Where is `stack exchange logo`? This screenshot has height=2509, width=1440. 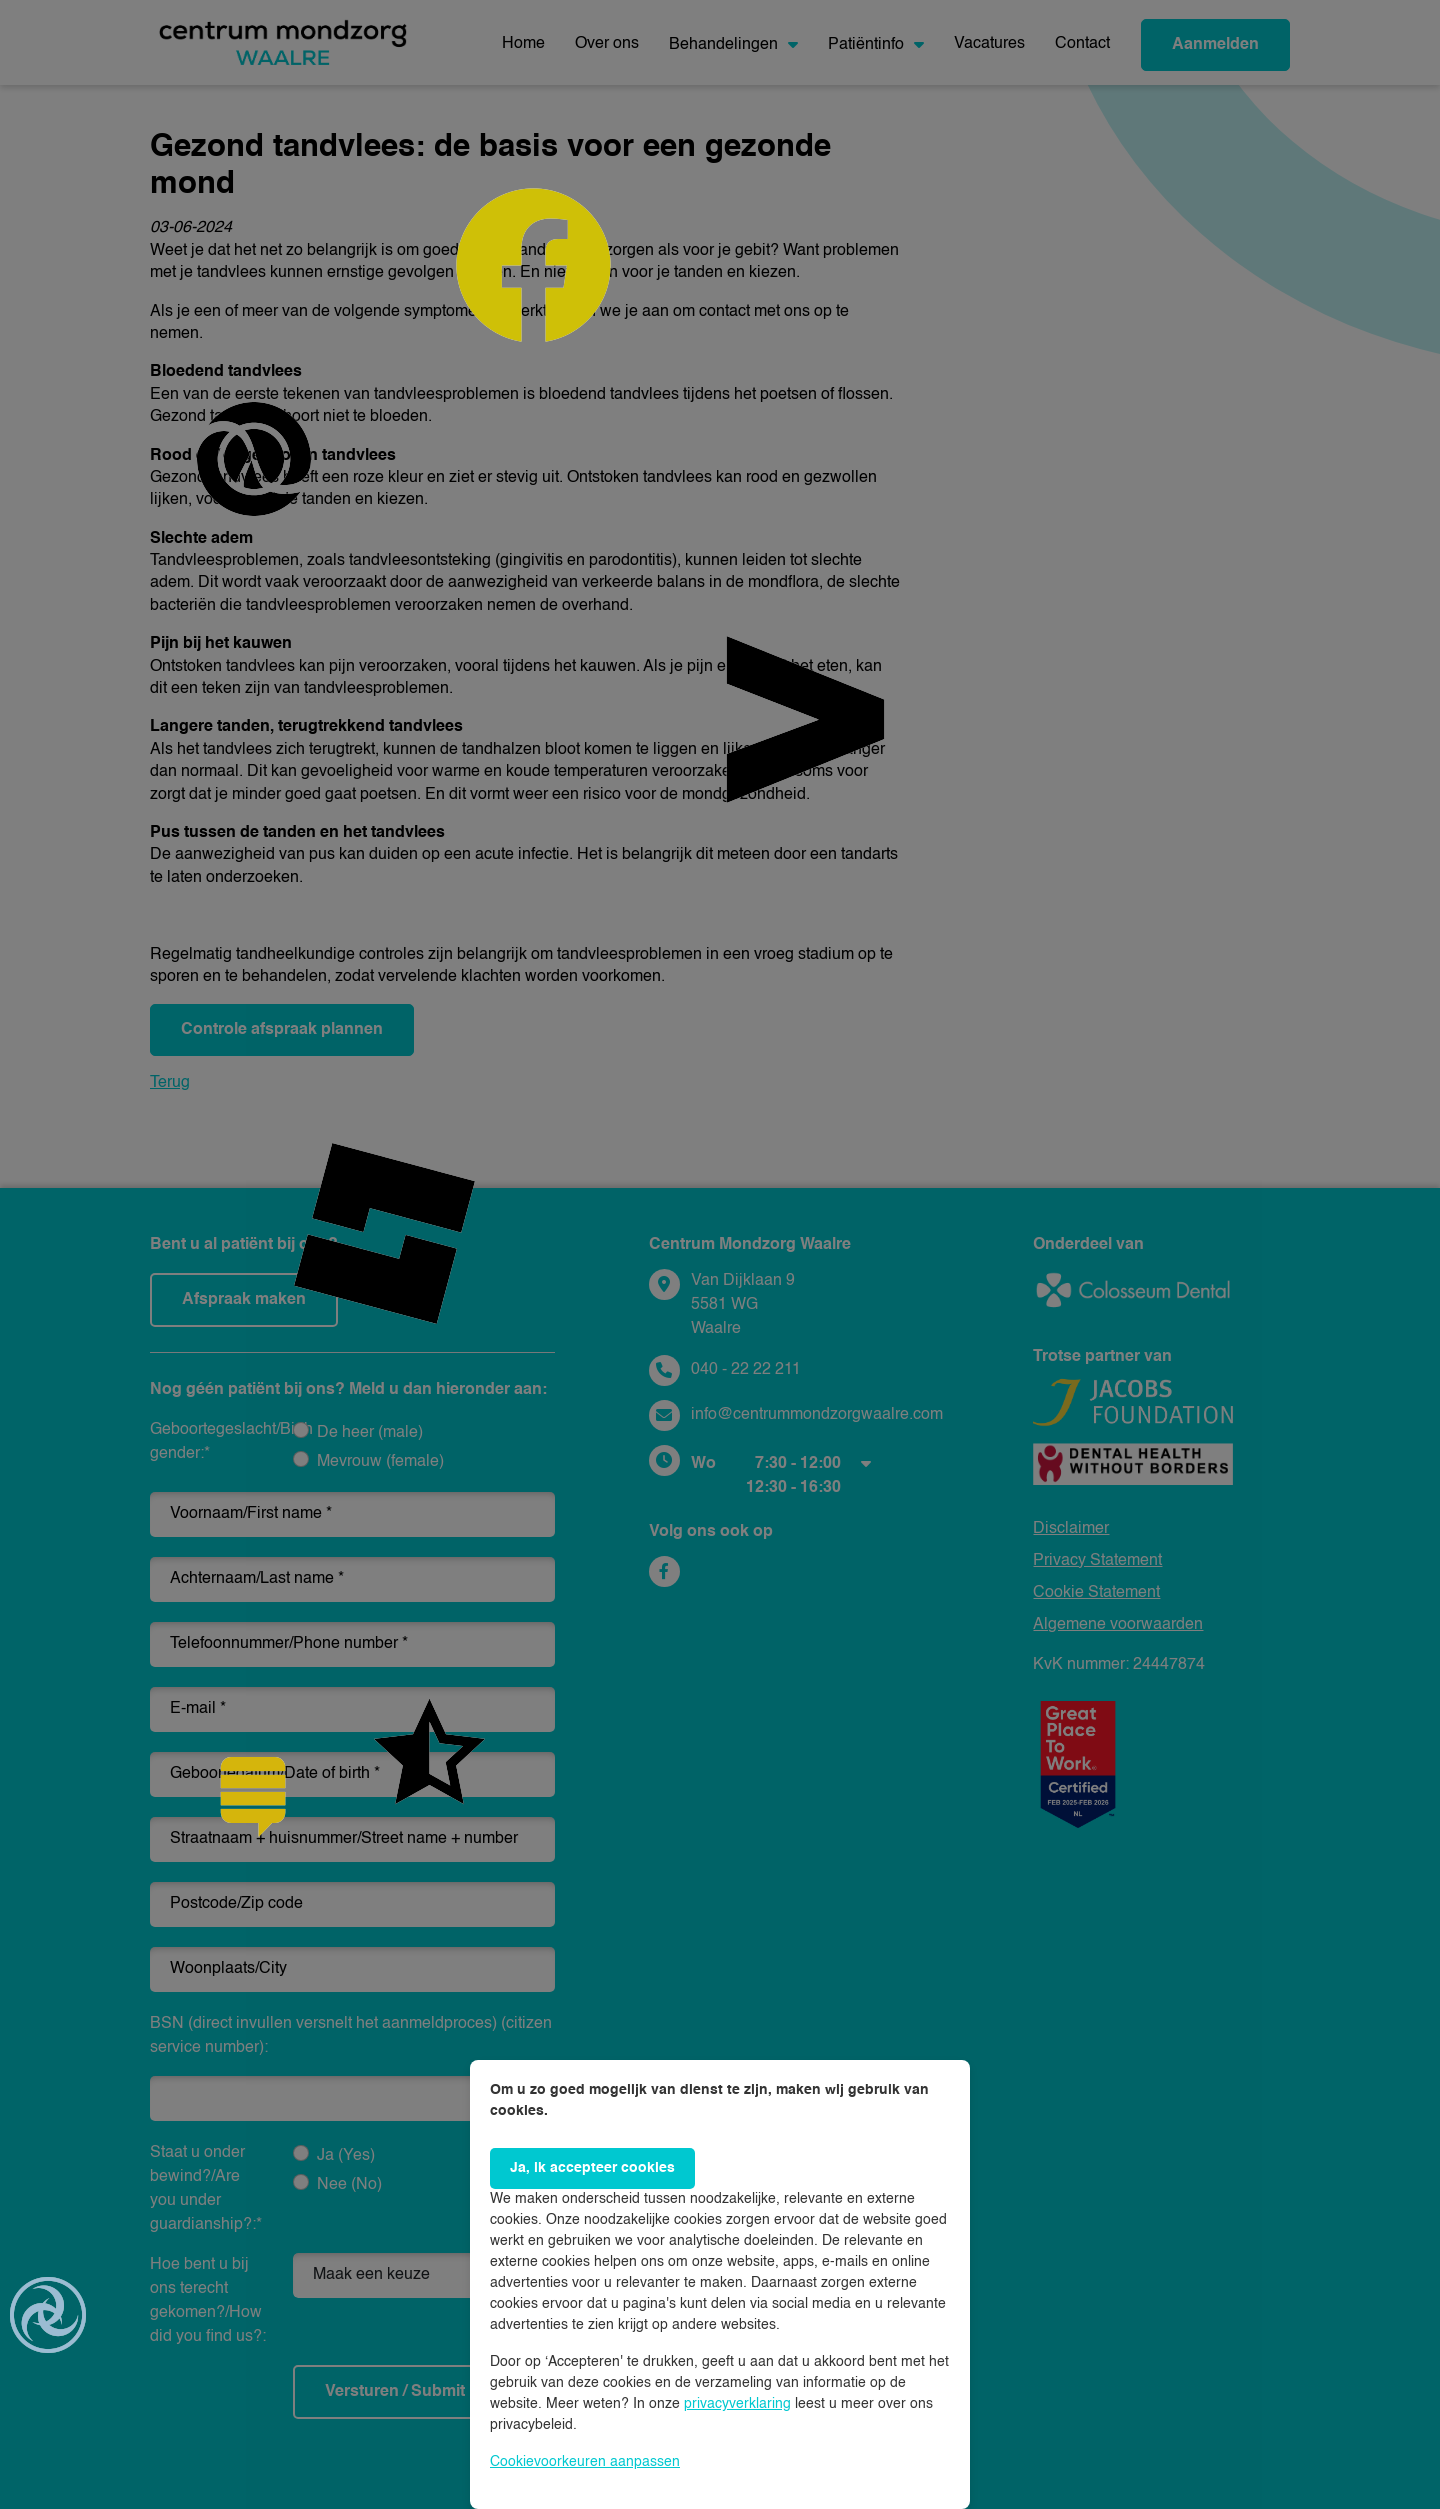 stack exchange logo is located at coordinates (253, 1797).